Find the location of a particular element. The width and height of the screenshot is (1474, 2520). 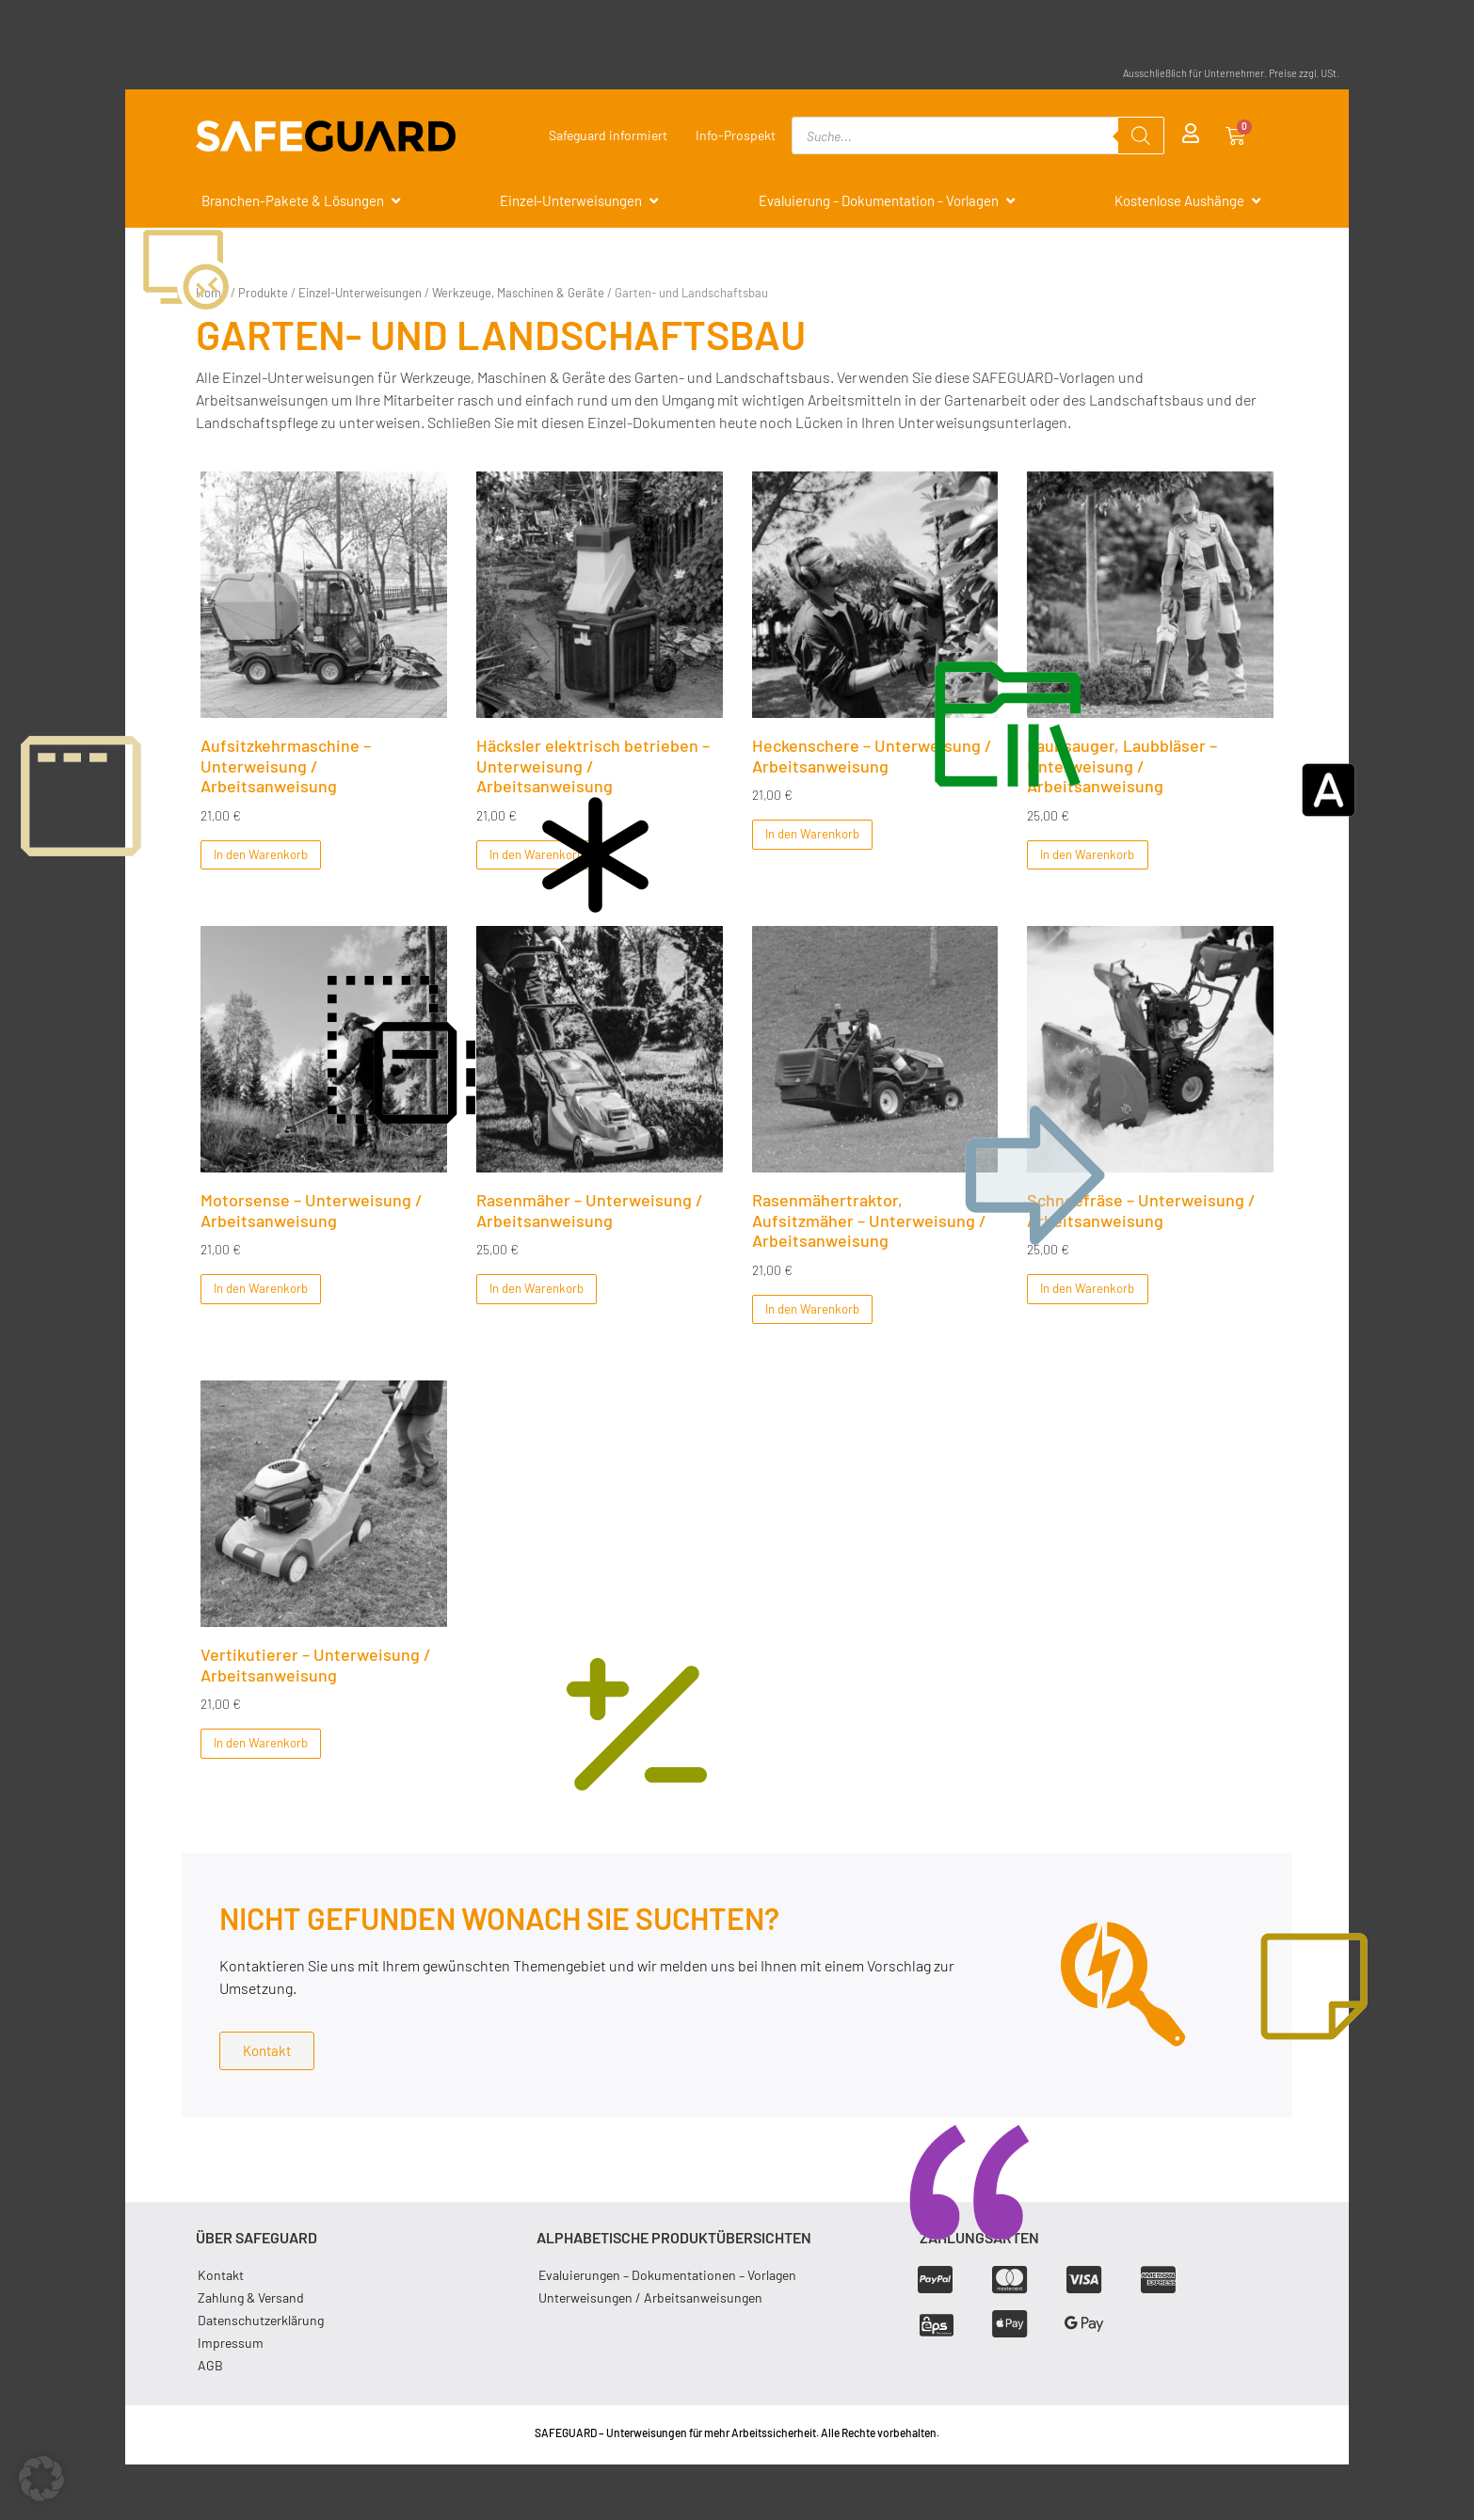

insert a block quote is located at coordinates (973, 2182).